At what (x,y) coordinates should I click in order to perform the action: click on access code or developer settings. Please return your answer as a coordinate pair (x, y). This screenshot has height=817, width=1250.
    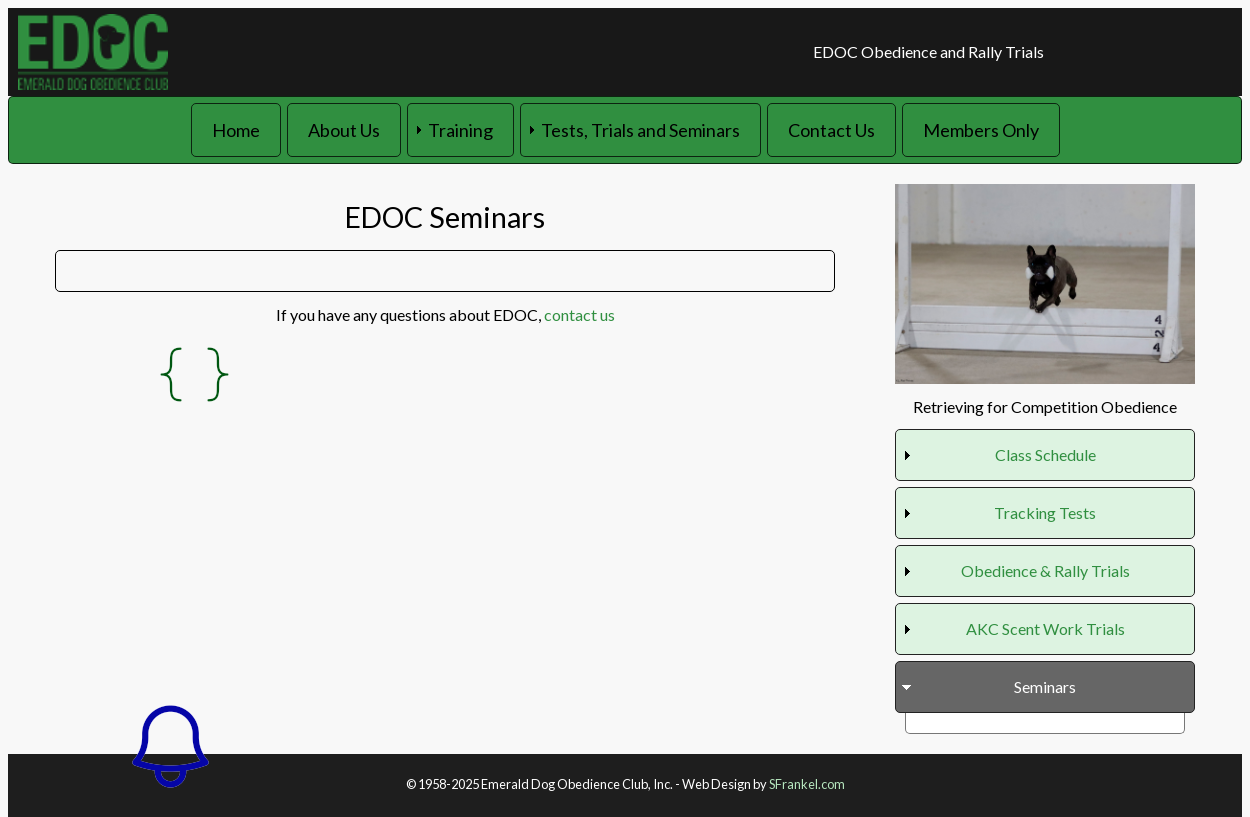
    Looking at the image, I should click on (194, 374).